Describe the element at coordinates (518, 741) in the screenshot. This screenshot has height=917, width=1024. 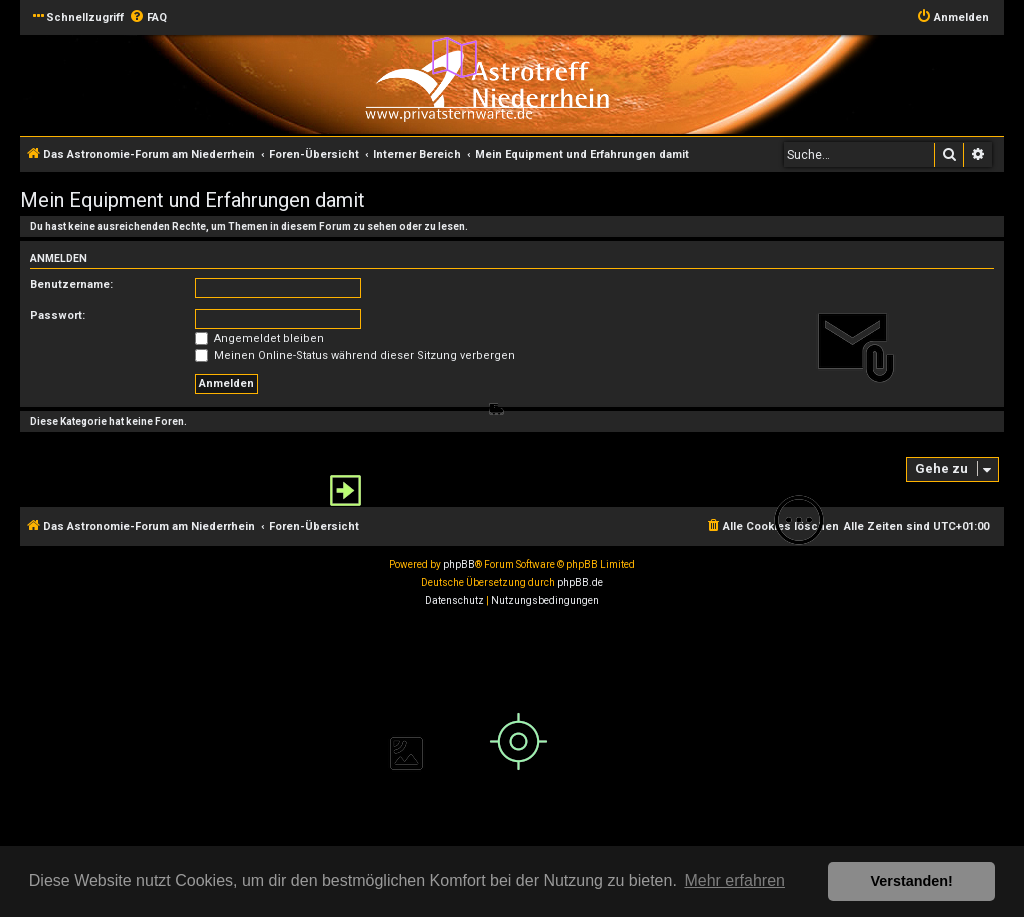
I see `center map on current location` at that location.